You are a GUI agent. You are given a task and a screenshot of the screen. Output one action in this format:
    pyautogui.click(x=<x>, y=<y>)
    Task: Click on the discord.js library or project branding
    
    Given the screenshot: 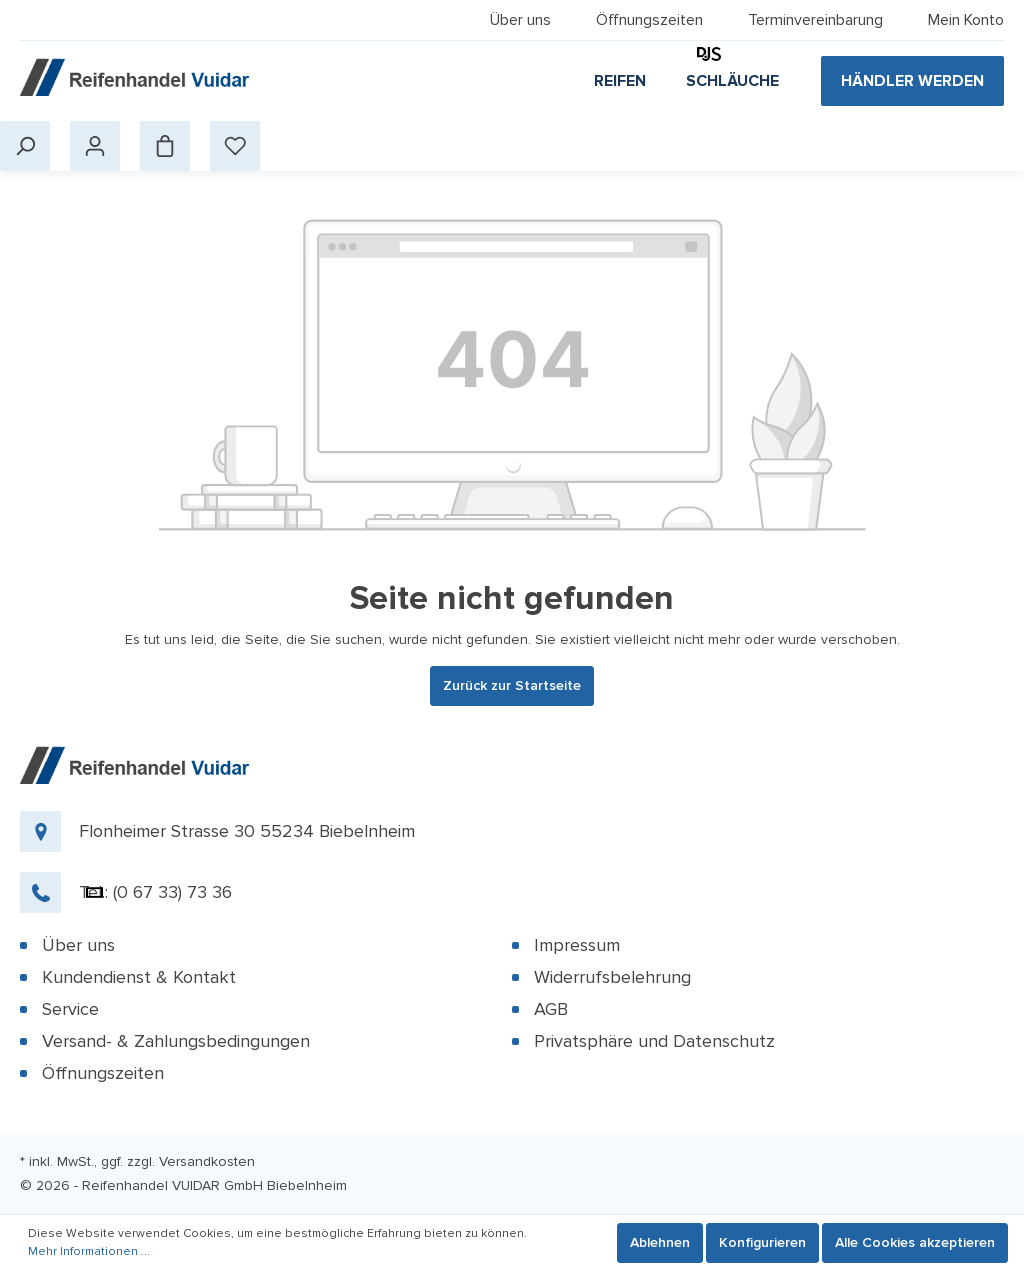 What is the action you would take?
    pyautogui.click(x=709, y=54)
    